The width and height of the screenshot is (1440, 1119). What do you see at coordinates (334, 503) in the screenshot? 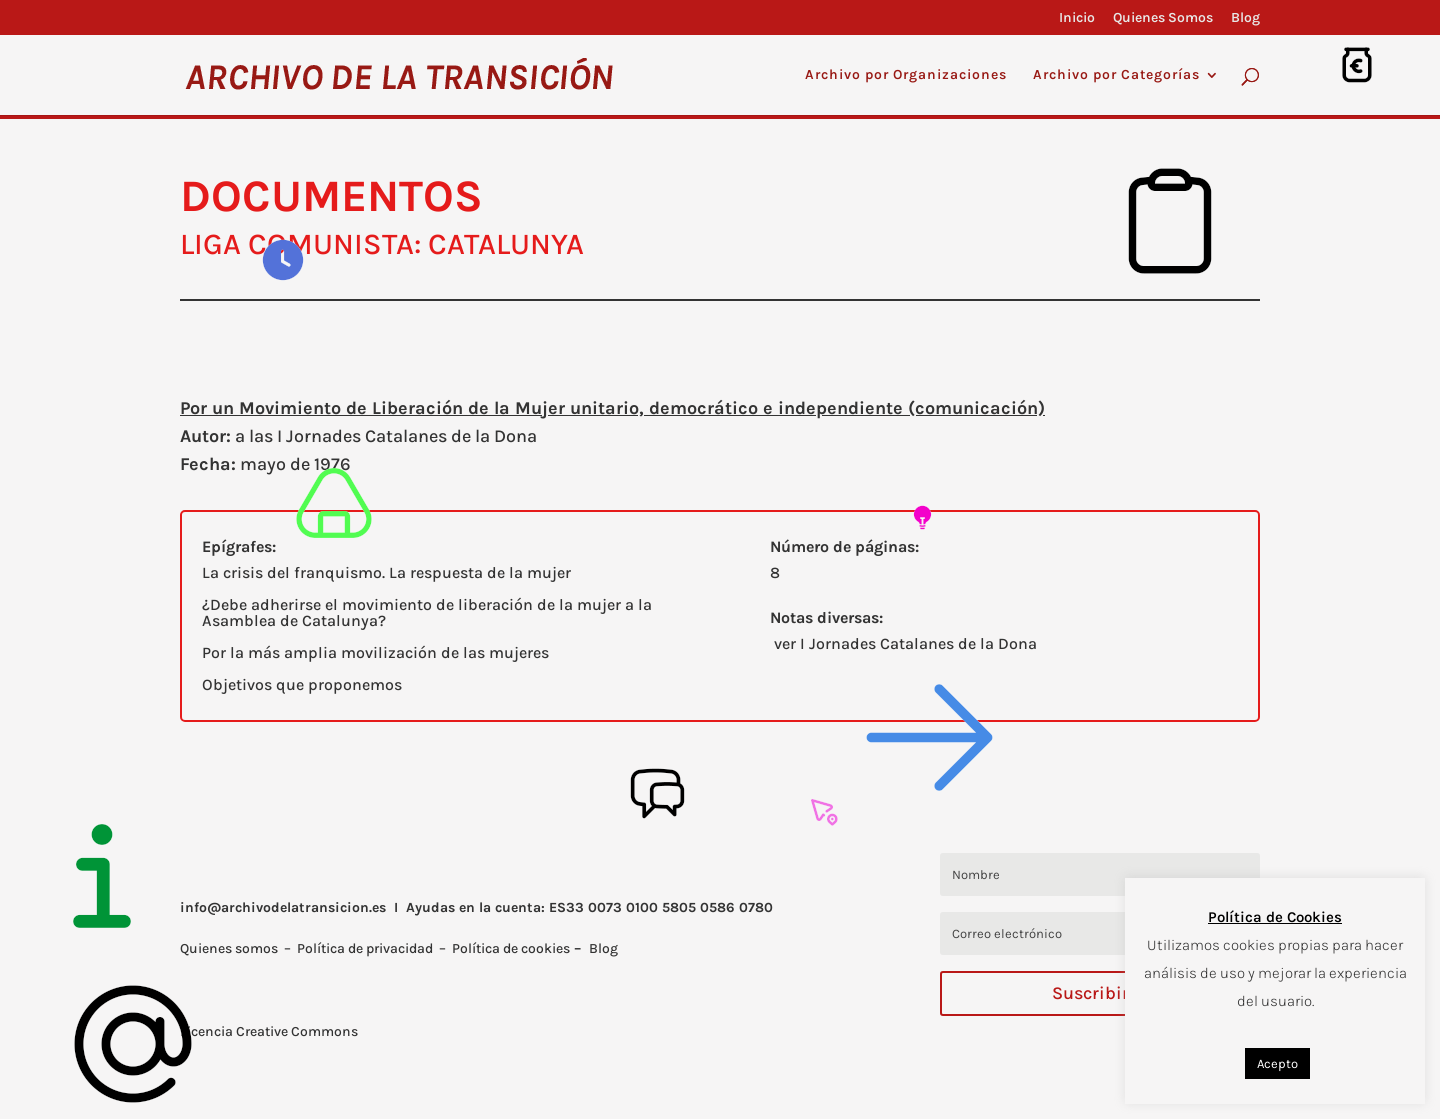
I see `browse Japanese food options` at bounding box center [334, 503].